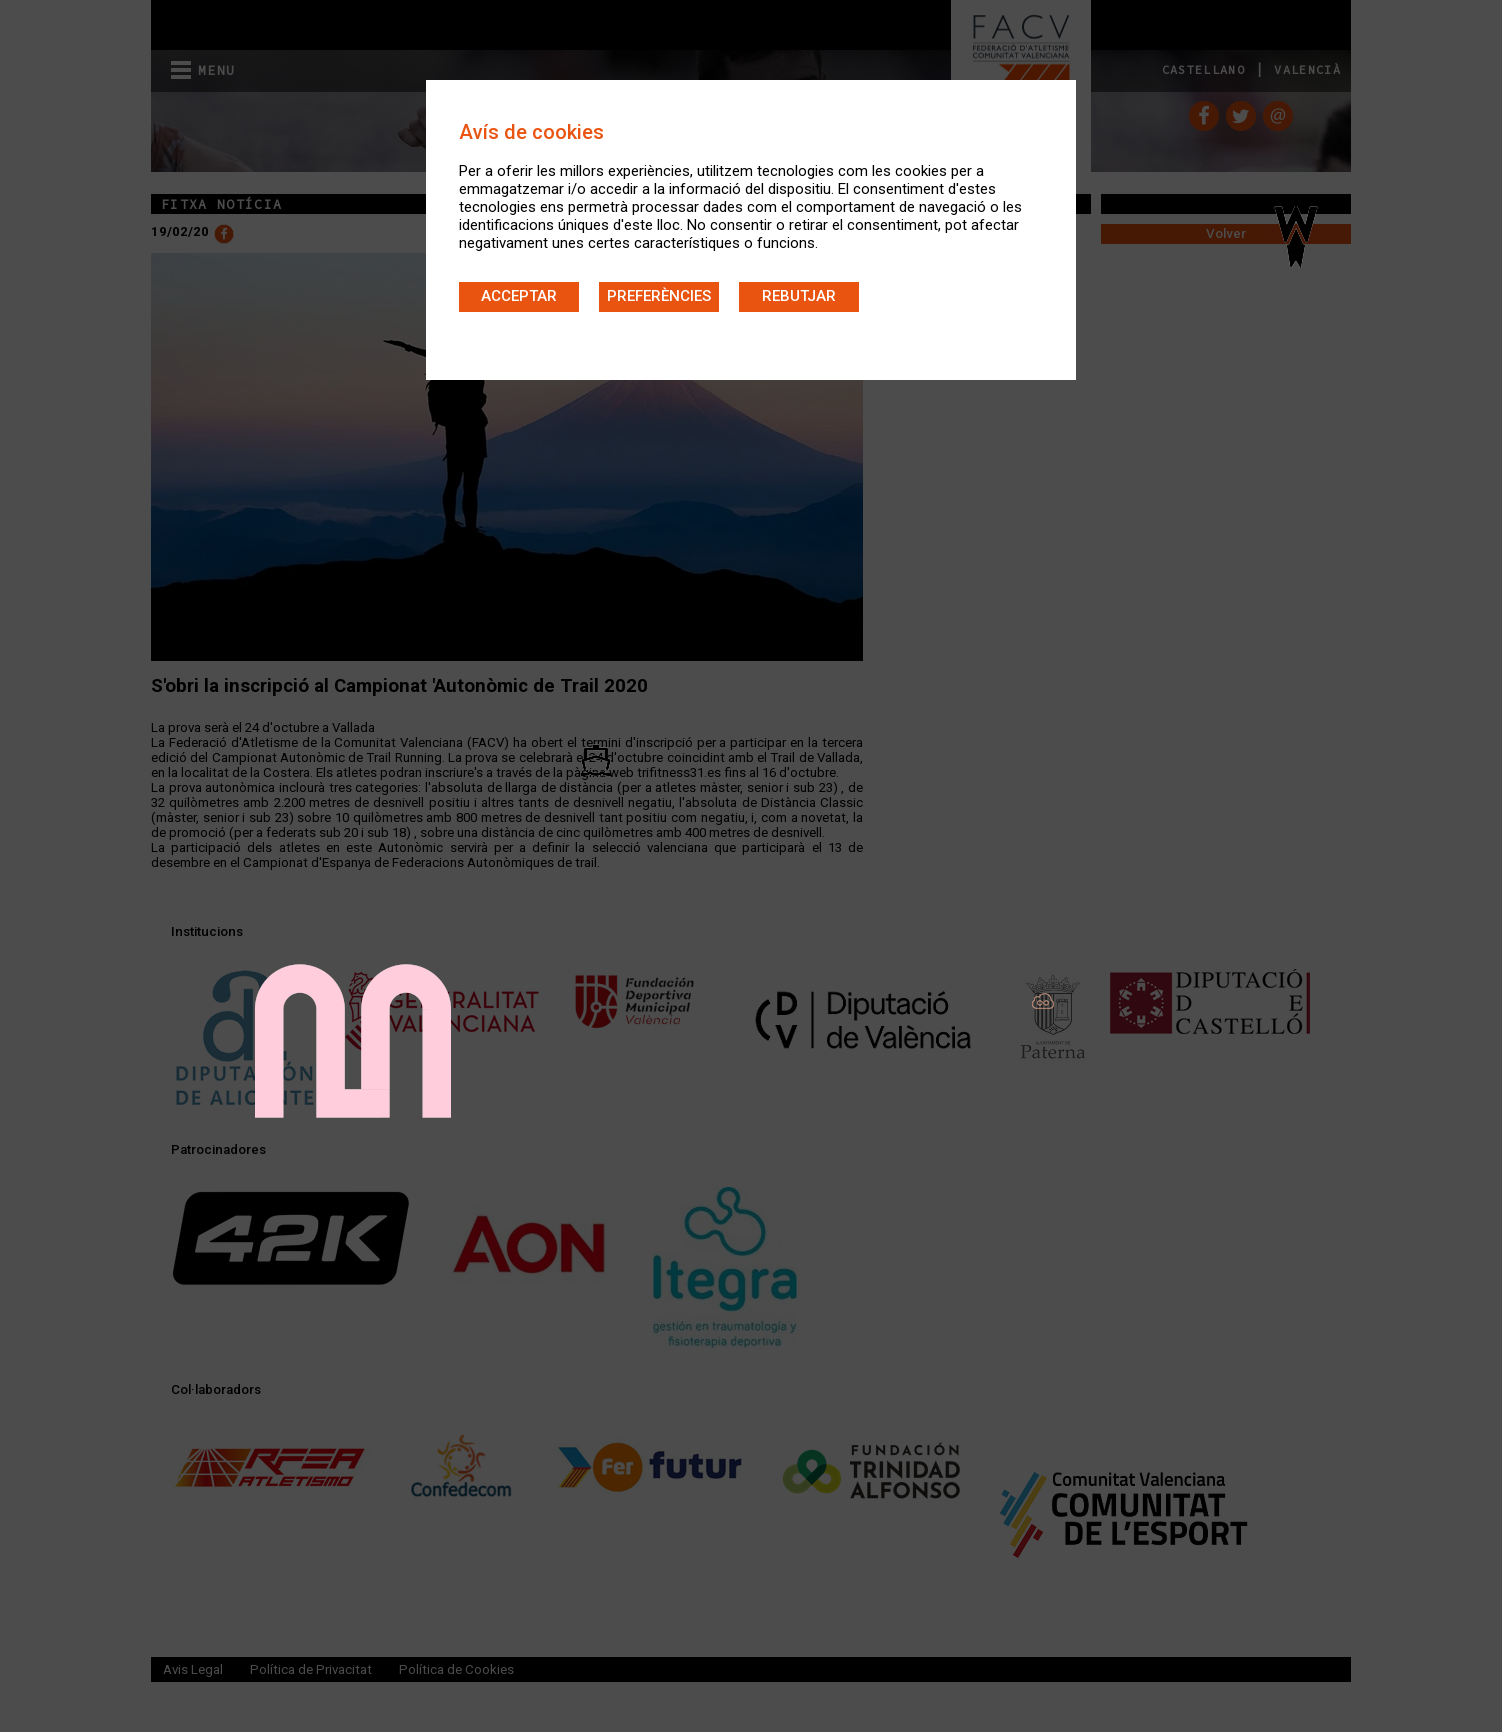  What do you see at coordinates (353, 1041) in the screenshot?
I see `open mural collaborative workspace app` at bounding box center [353, 1041].